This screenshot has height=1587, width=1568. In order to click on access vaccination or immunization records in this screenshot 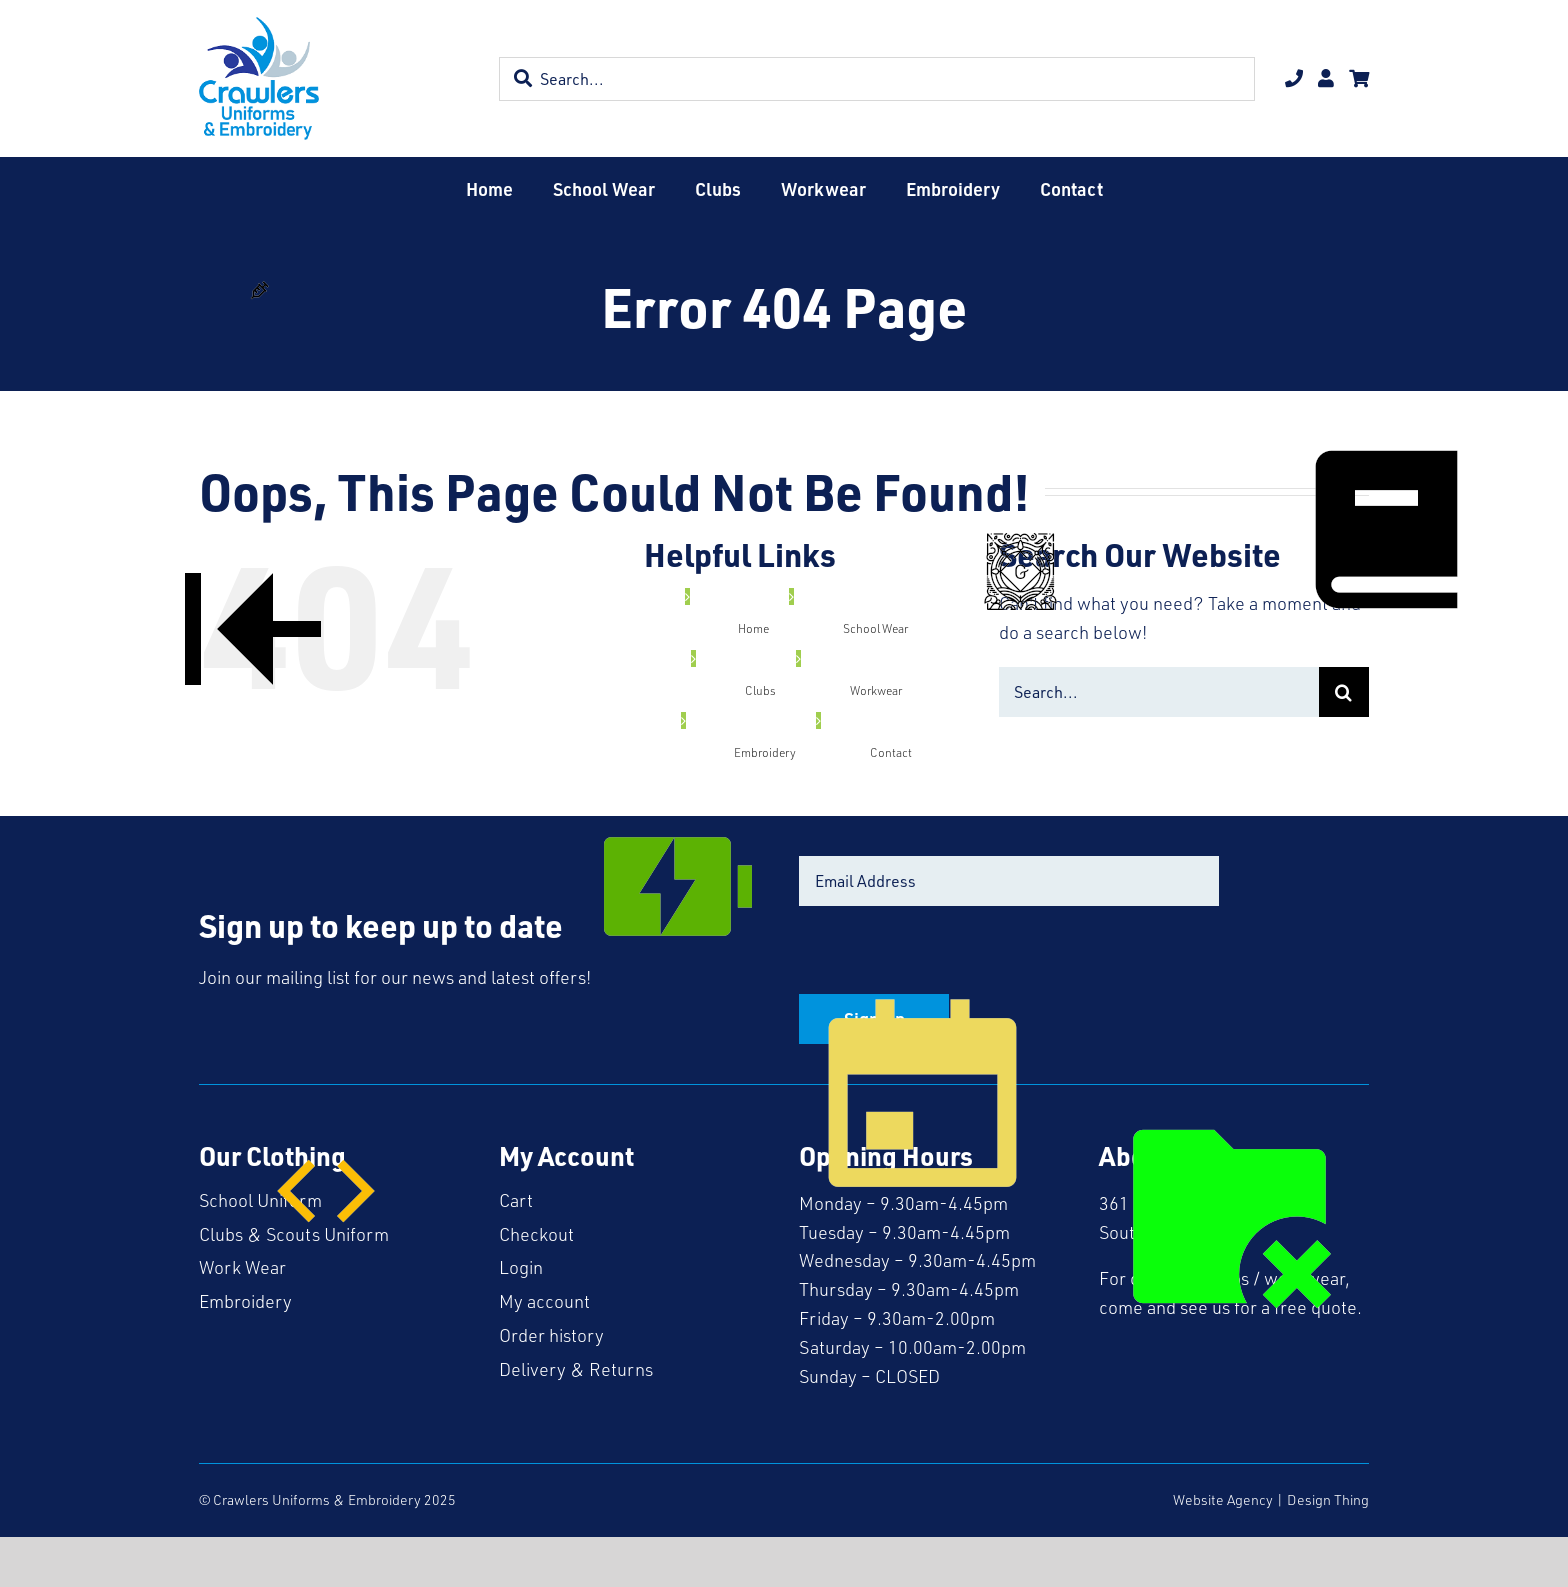, I will do `click(260, 290)`.